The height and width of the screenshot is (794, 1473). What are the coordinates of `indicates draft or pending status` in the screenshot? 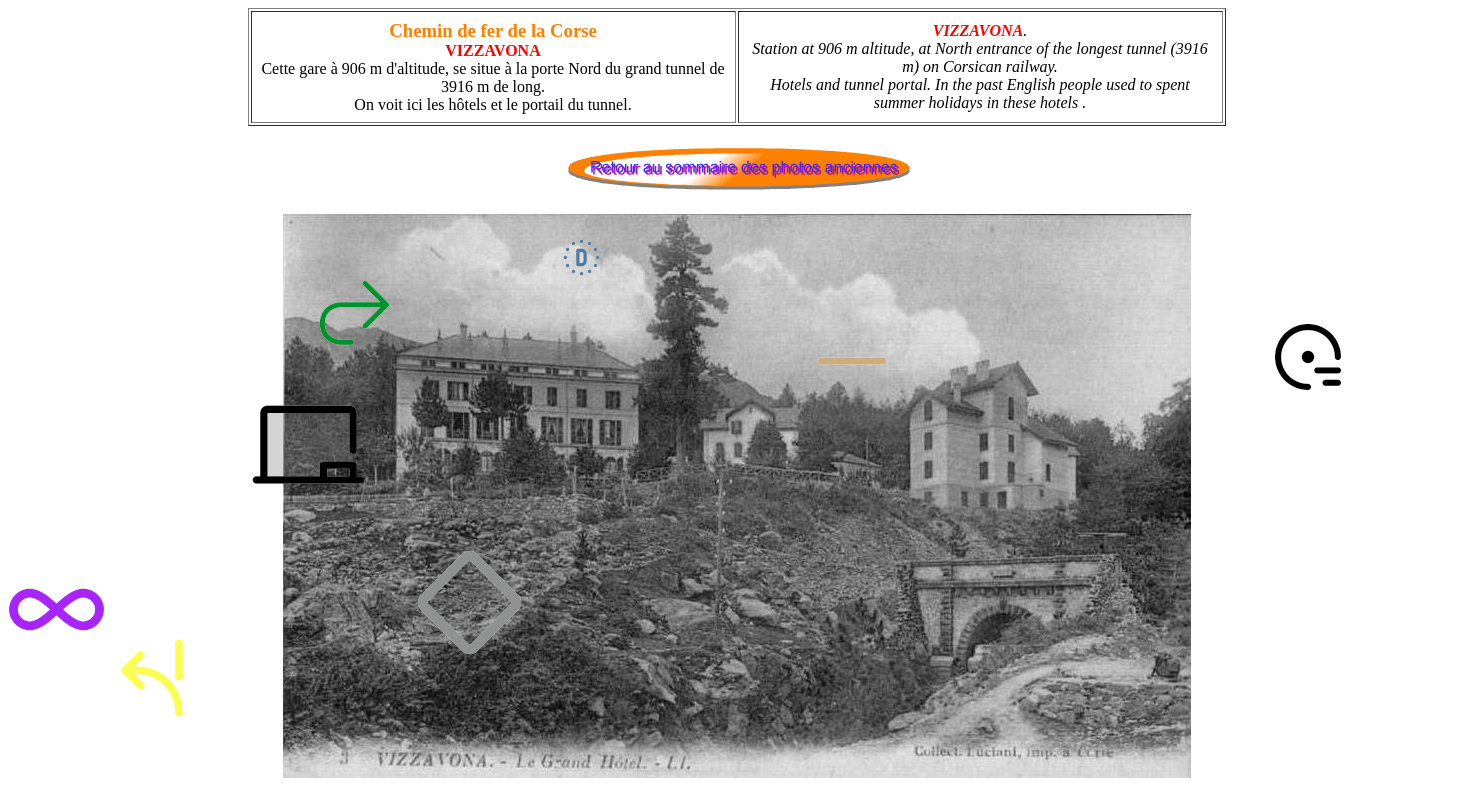 It's located at (581, 257).